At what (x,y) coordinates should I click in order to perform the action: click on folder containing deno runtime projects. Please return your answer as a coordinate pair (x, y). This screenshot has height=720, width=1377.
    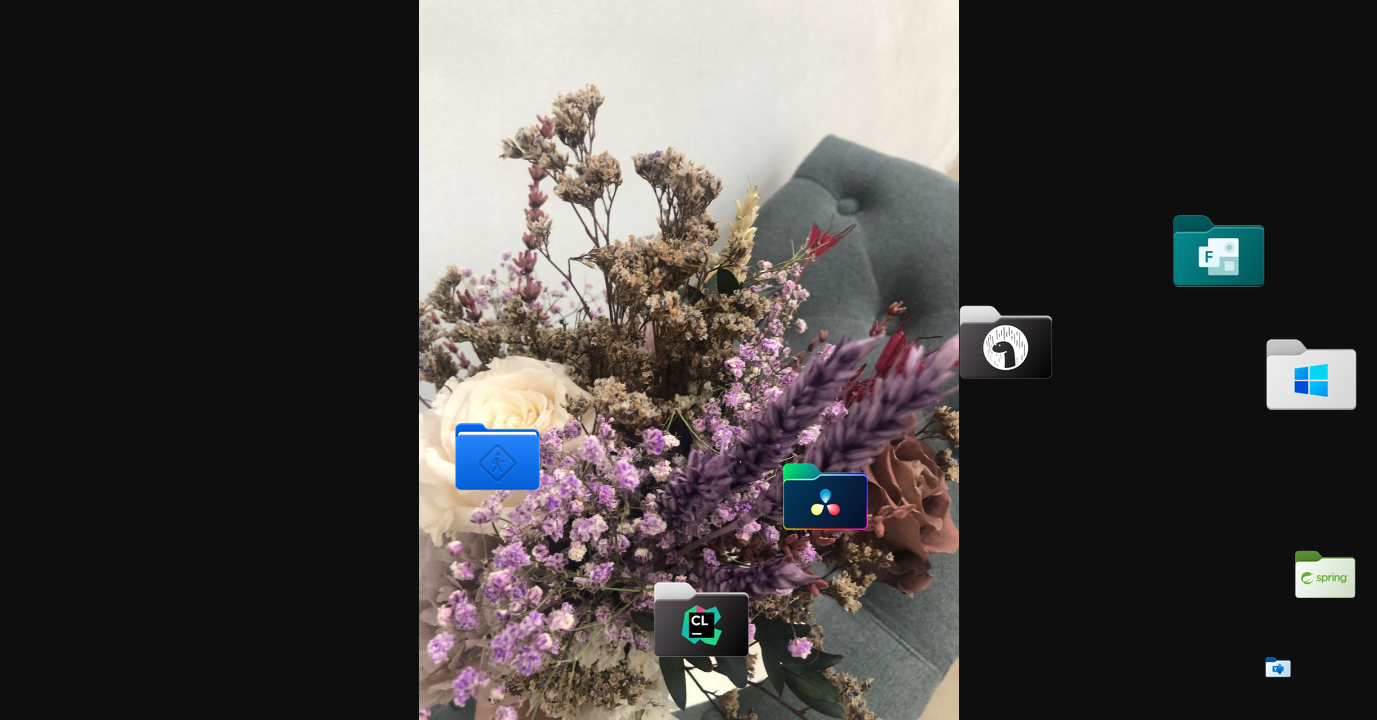
    Looking at the image, I should click on (1005, 344).